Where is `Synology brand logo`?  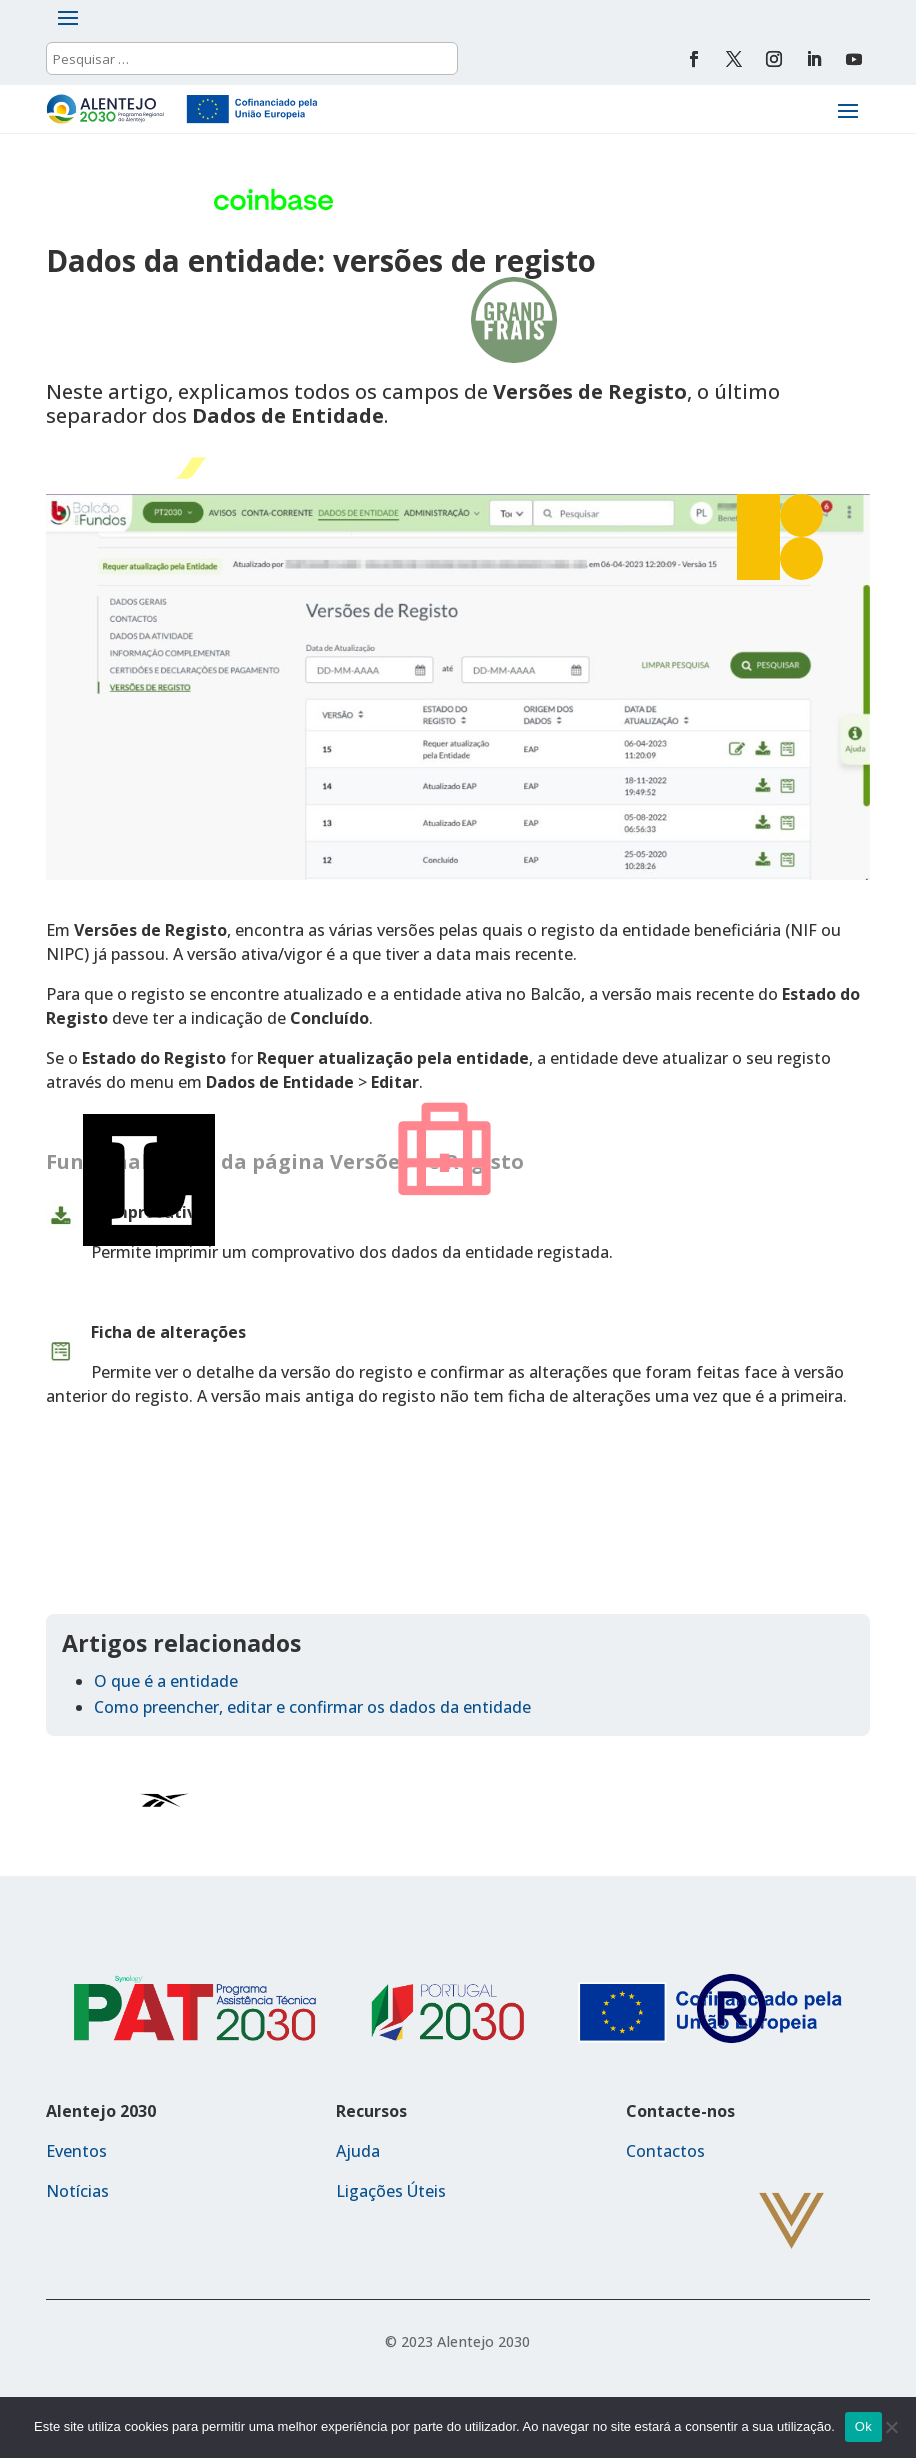 Synology brand logo is located at coordinates (129, 1979).